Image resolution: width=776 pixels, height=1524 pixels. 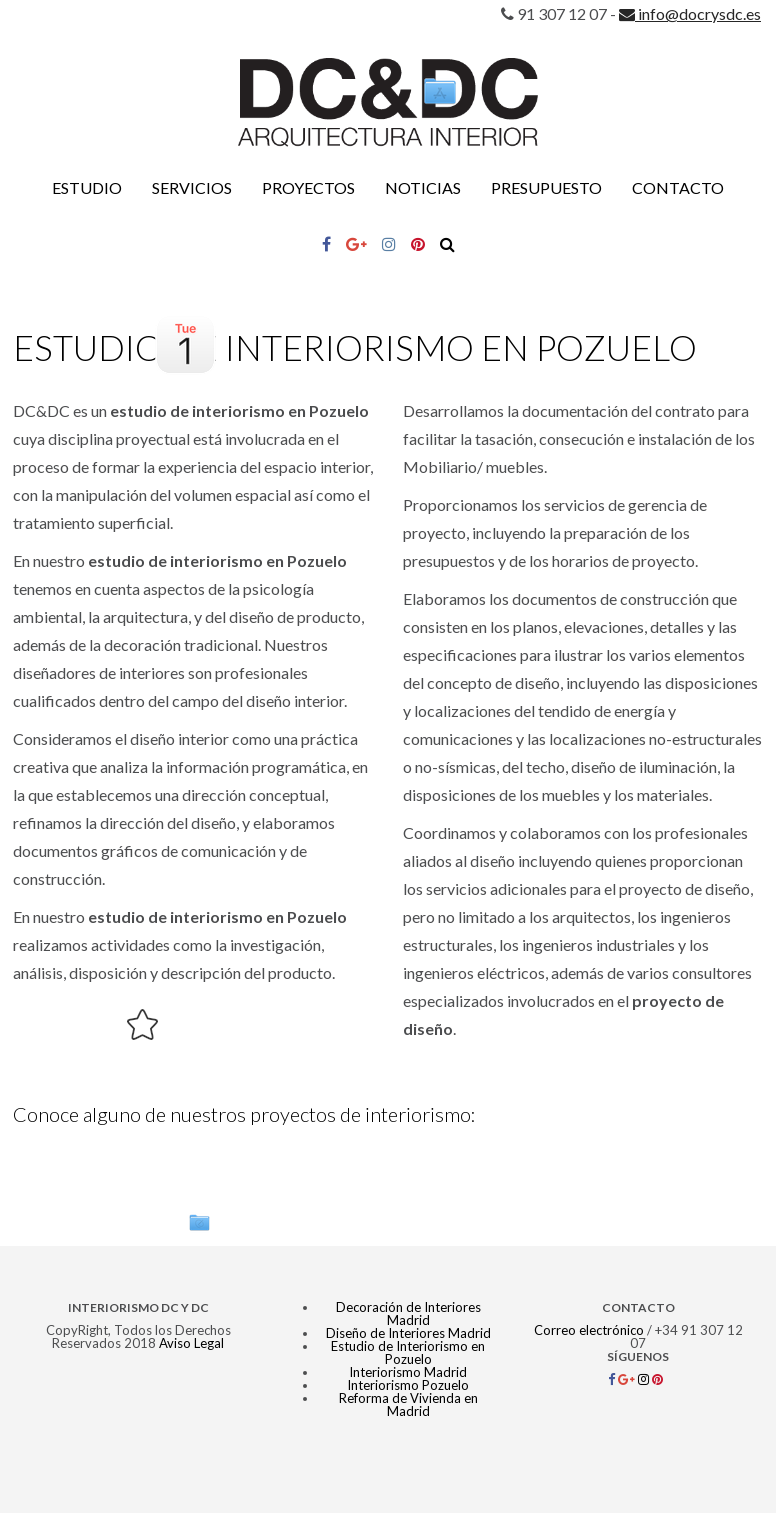 What do you see at coordinates (185, 344) in the screenshot?
I see `open the calendar app` at bounding box center [185, 344].